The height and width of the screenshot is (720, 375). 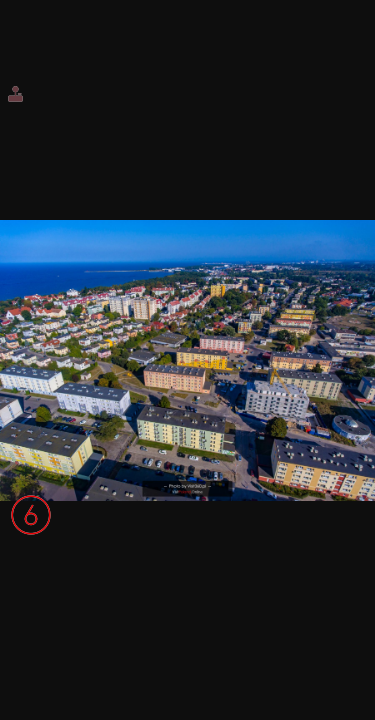 What do you see at coordinates (31, 515) in the screenshot?
I see `indicates step 6 in a multi-step process` at bounding box center [31, 515].